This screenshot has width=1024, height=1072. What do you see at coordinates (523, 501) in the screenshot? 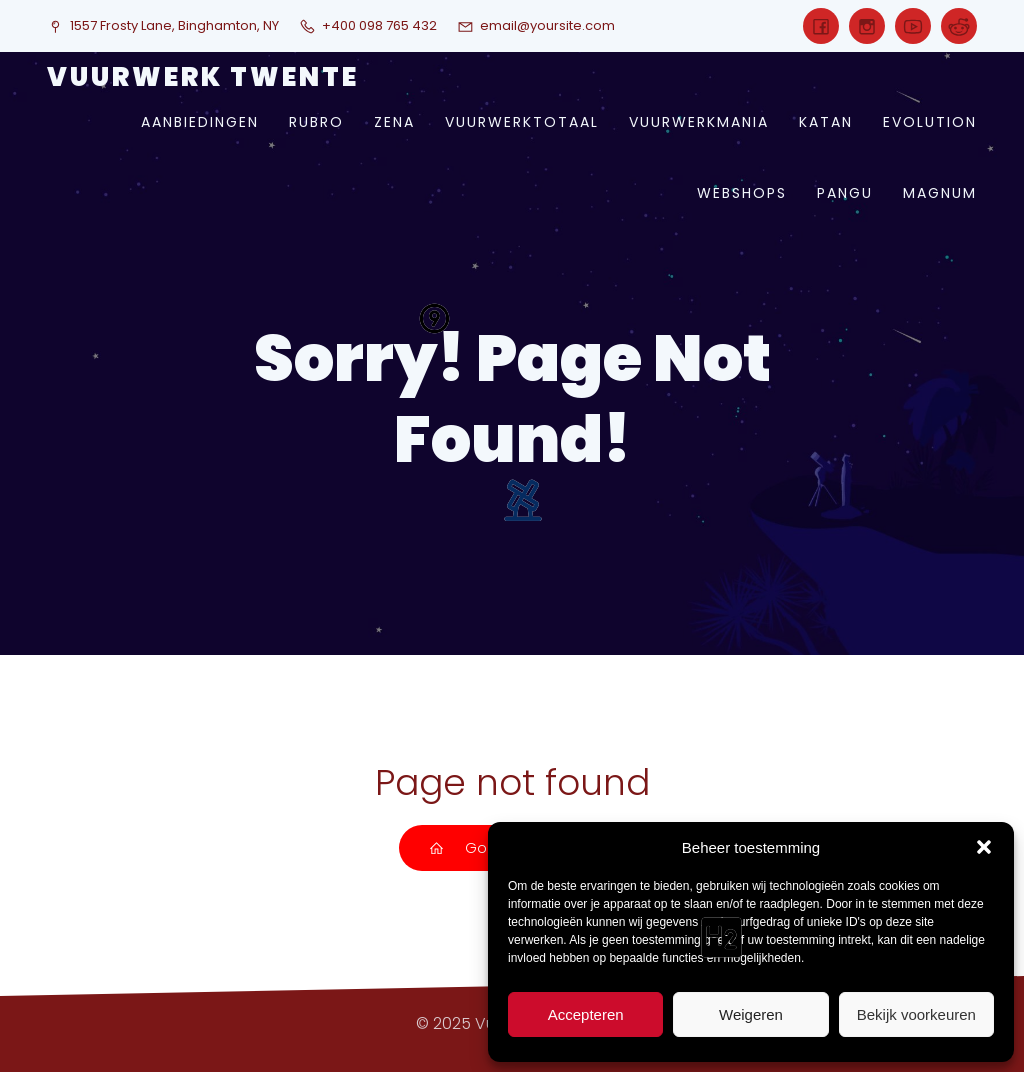
I see `access wind energy or renewable power settings` at bounding box center [523, 501].